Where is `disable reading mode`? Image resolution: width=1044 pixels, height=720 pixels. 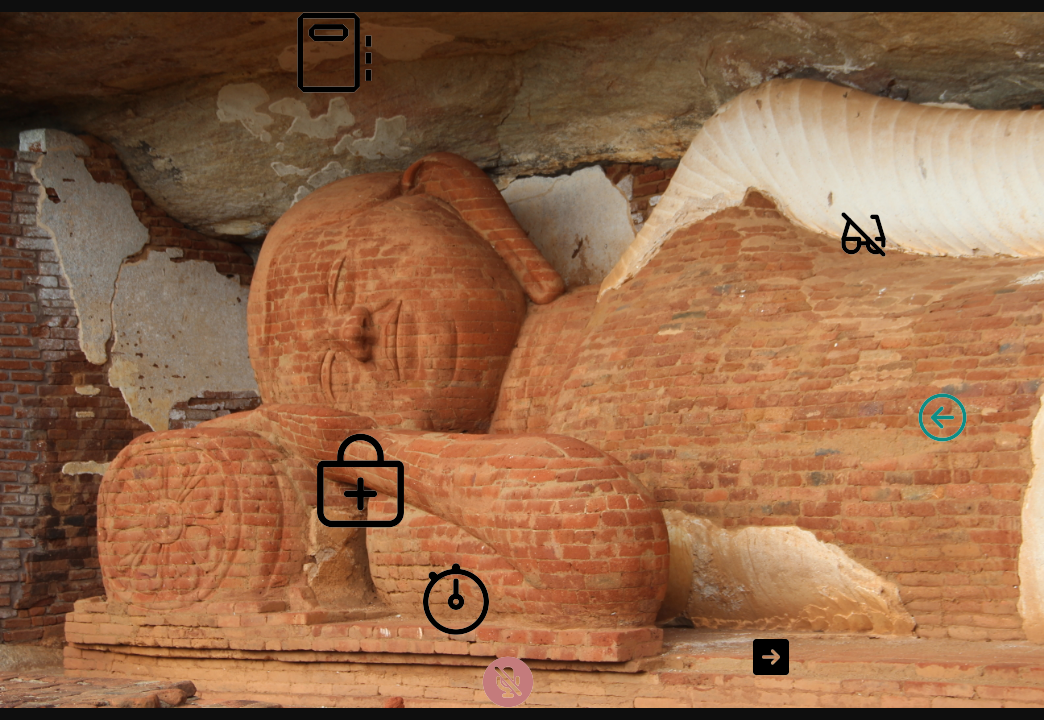
disable reading mode is located at coordinates (863, 234).